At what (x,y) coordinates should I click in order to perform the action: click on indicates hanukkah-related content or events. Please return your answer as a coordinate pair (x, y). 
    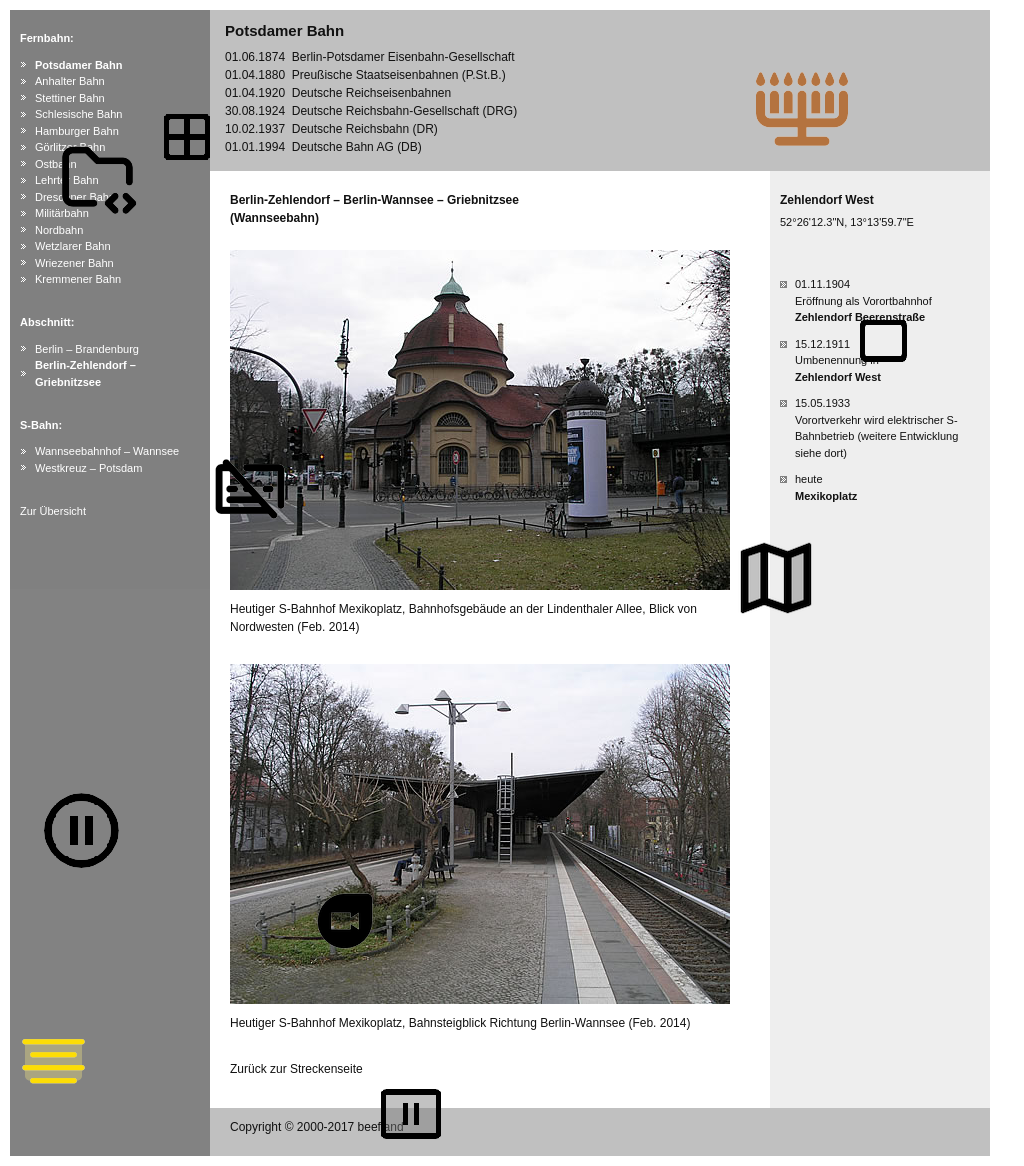
    Looking at the image, I should click on (802, 109).